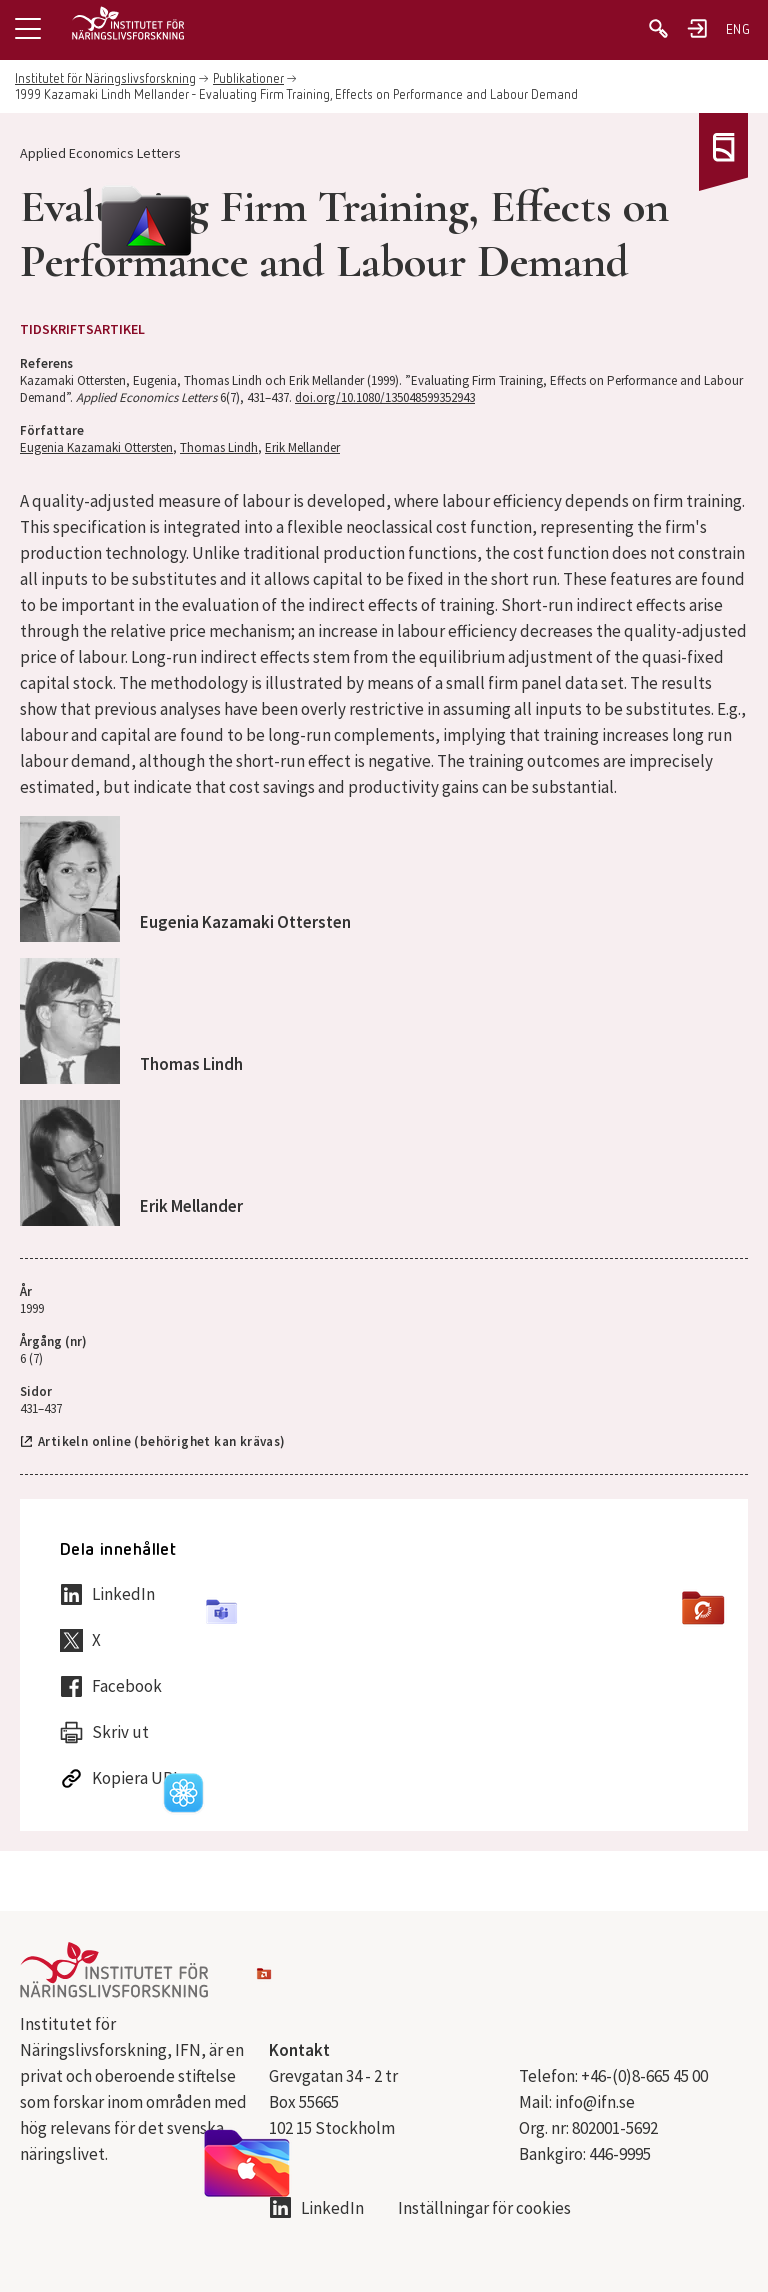  What do you see at coordinates (221, 1612) in the screenshot?
I see `open microsoft teams files folder` at bounding box center [221, 1612].